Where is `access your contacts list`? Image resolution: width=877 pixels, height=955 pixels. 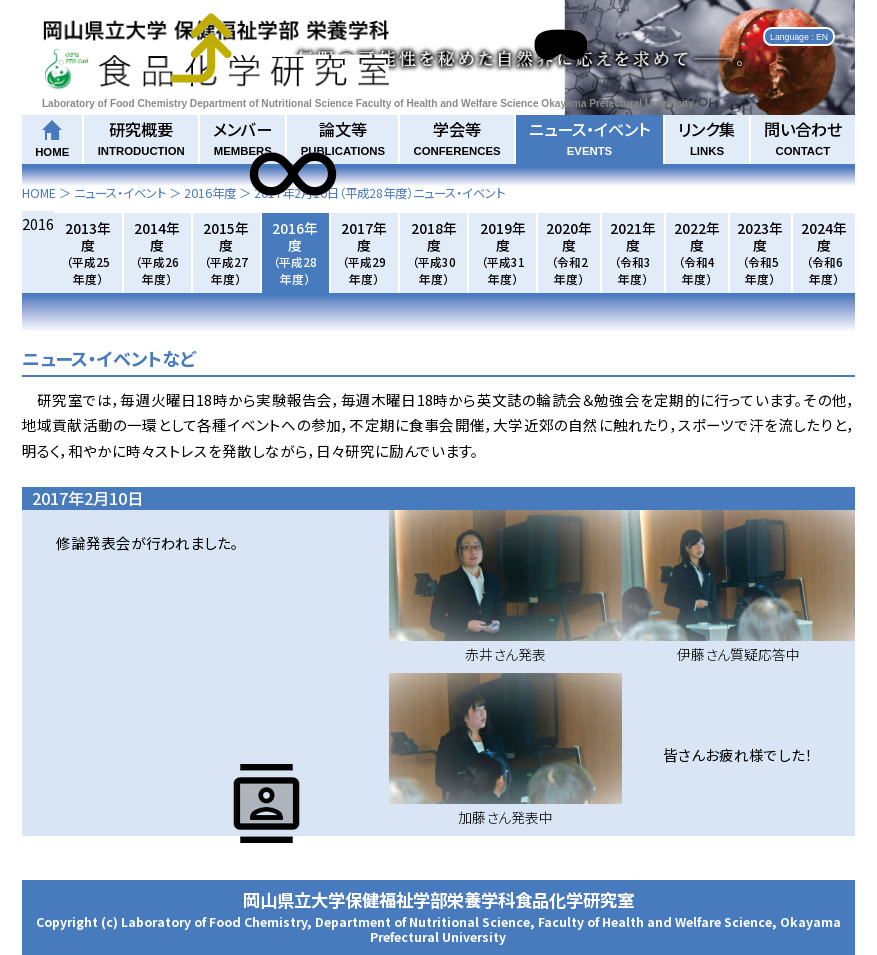 access your contacts list is located at coordinates (266, 803).